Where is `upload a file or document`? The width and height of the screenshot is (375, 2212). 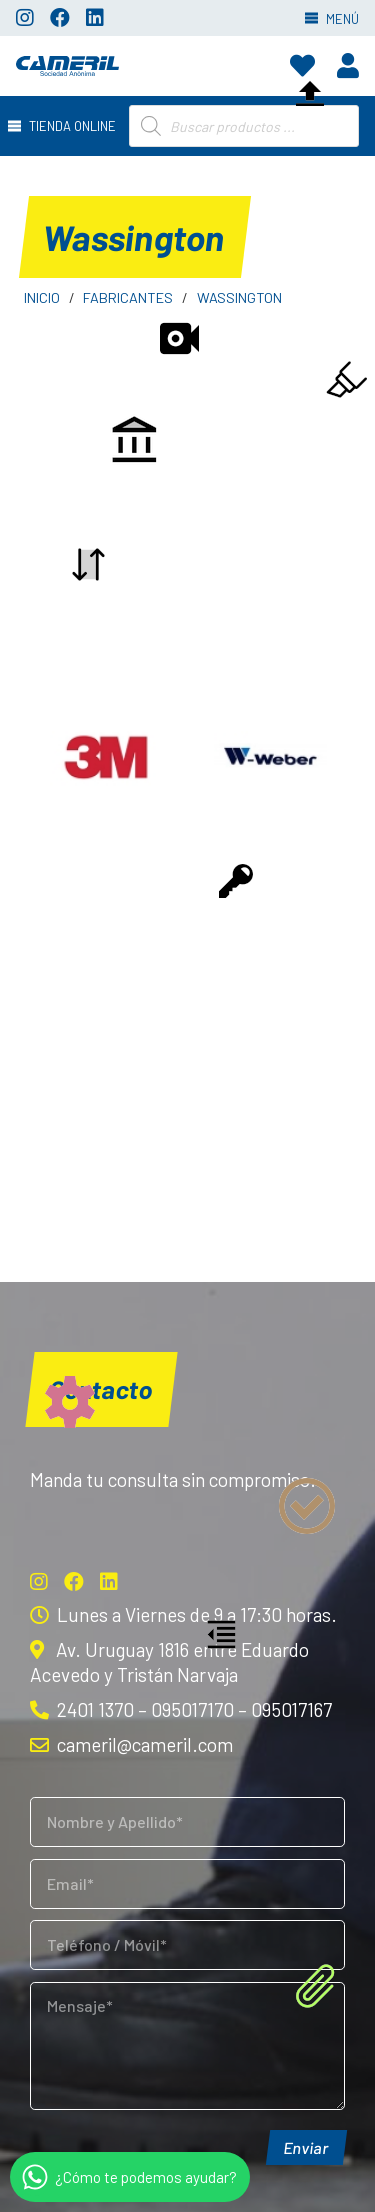 upload a file or document is located at coordinates (310, 92).